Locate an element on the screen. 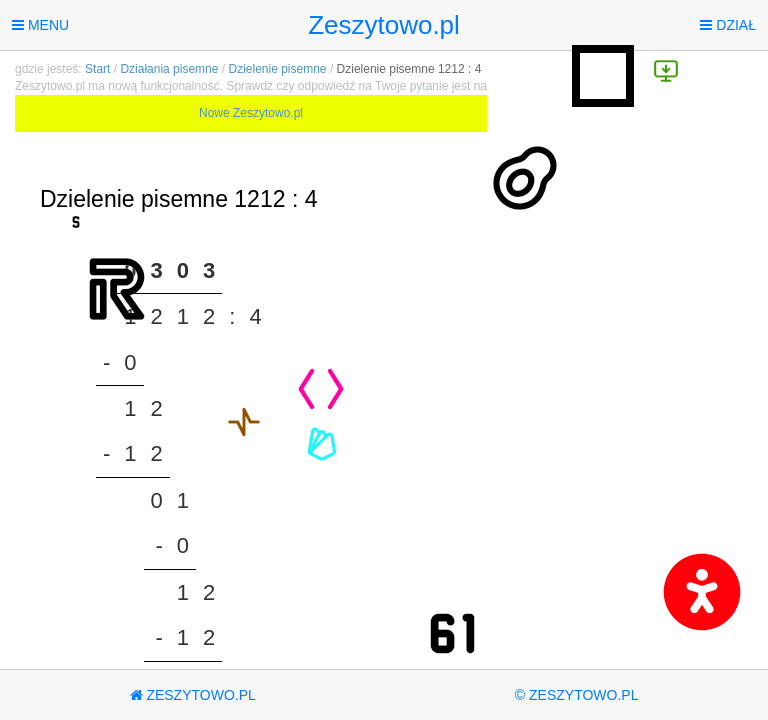 This screenshot has height=720, width=768. crop image to square aspect ratio is located at coordinates (603, 76).